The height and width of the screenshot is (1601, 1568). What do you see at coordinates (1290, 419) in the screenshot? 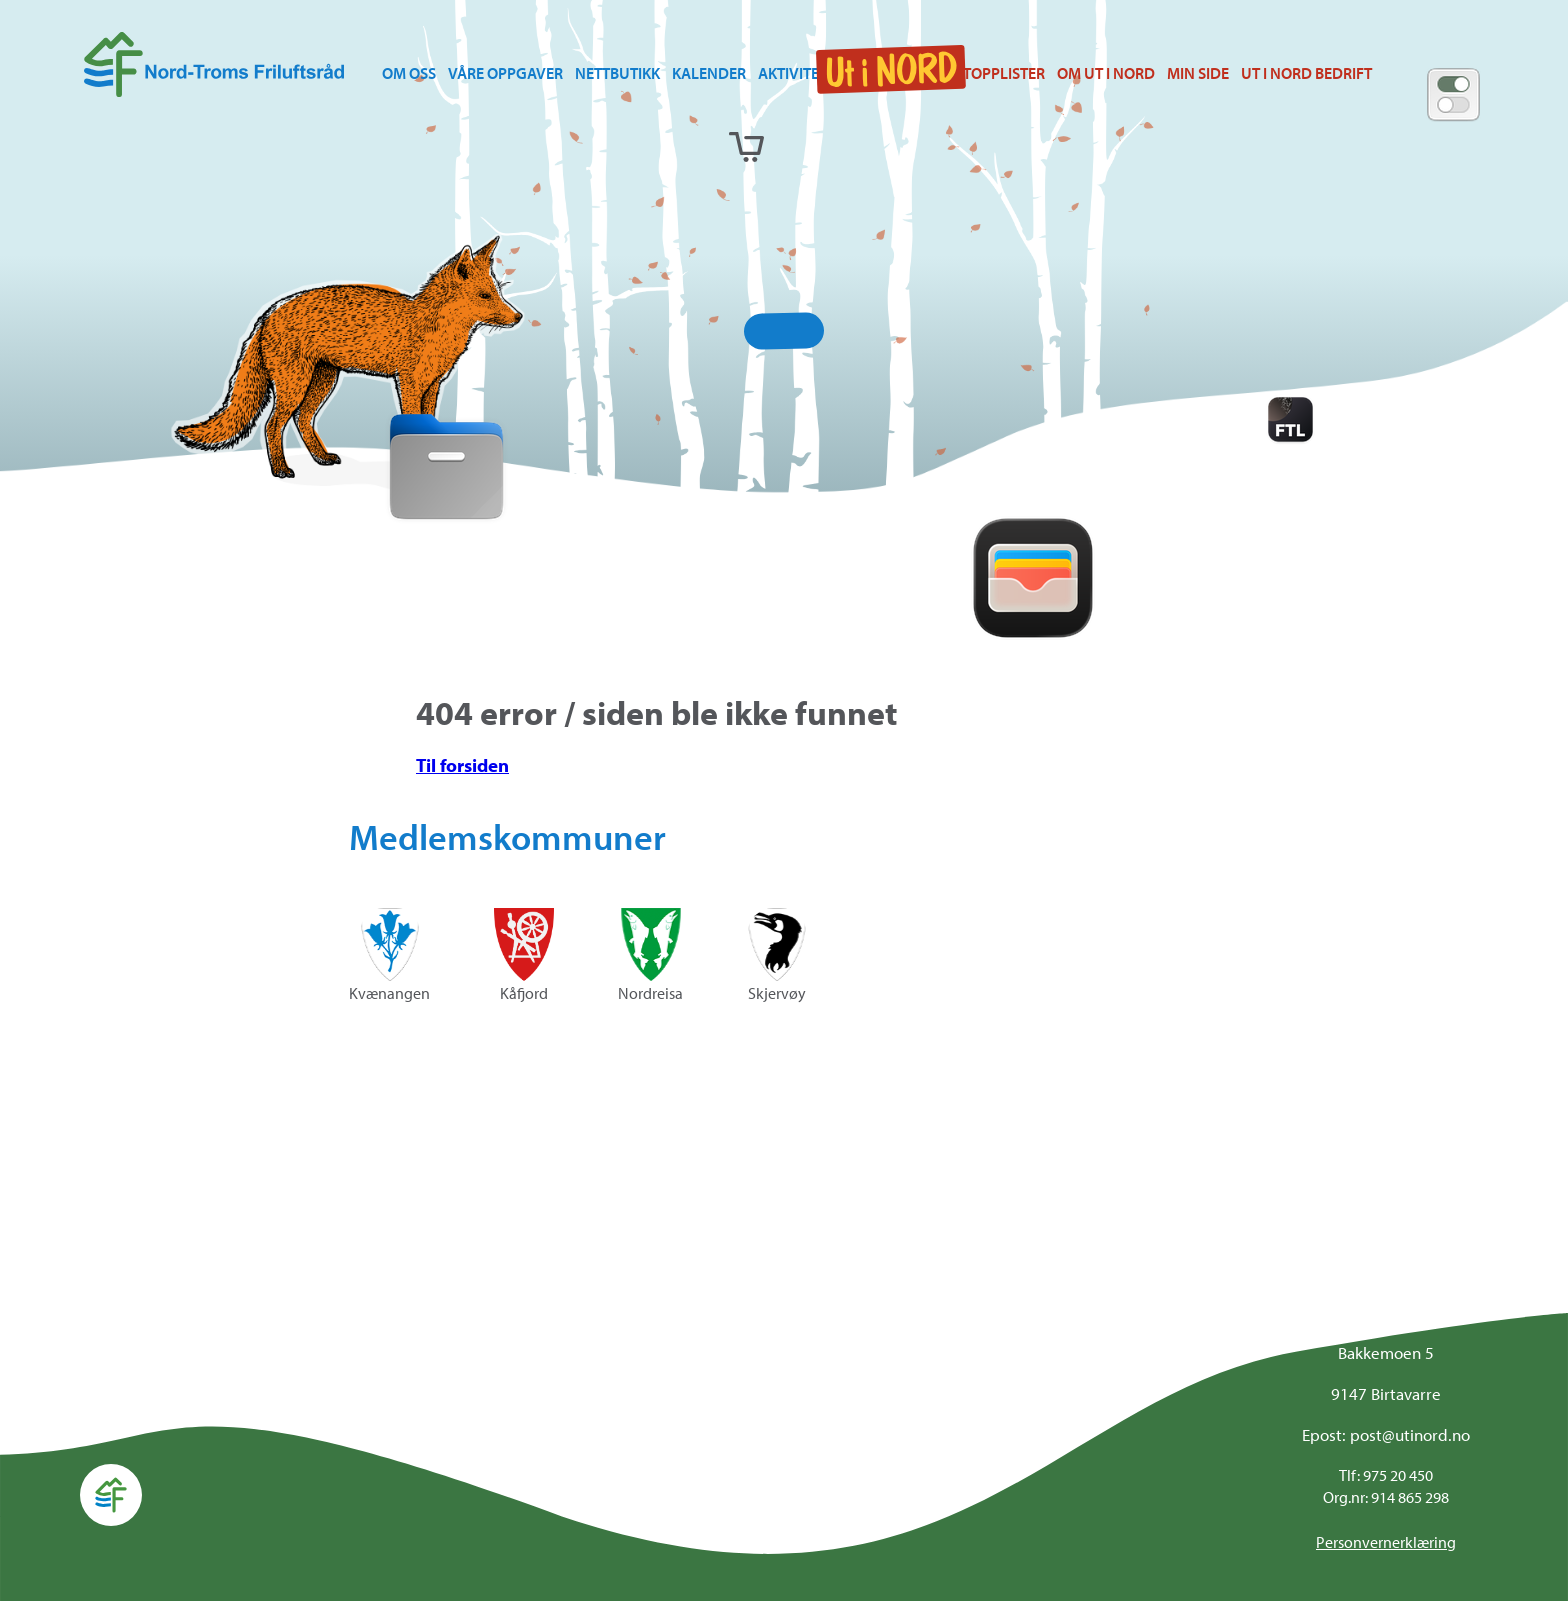
I see `launch FTL: Faster Than Light game` at bounding box center [1290, 419].